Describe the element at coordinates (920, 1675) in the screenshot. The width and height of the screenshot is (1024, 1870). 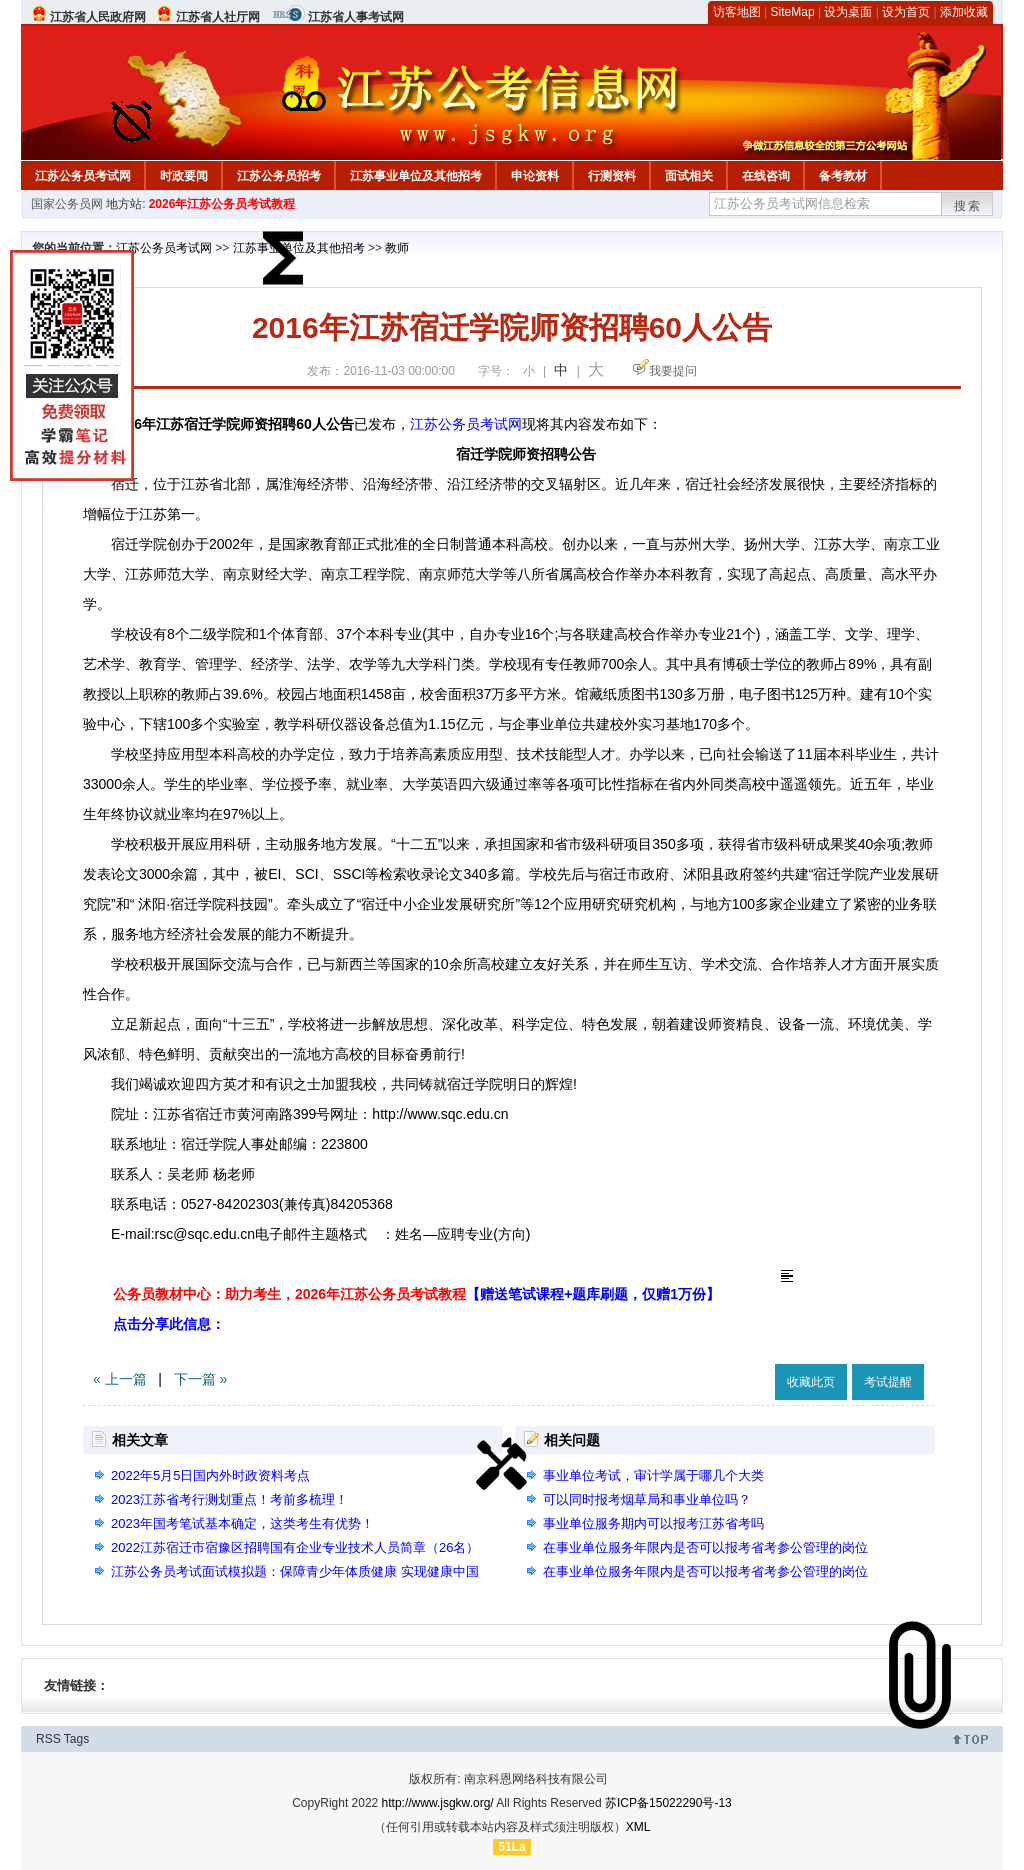
I see `attach a file to your message` at that location.